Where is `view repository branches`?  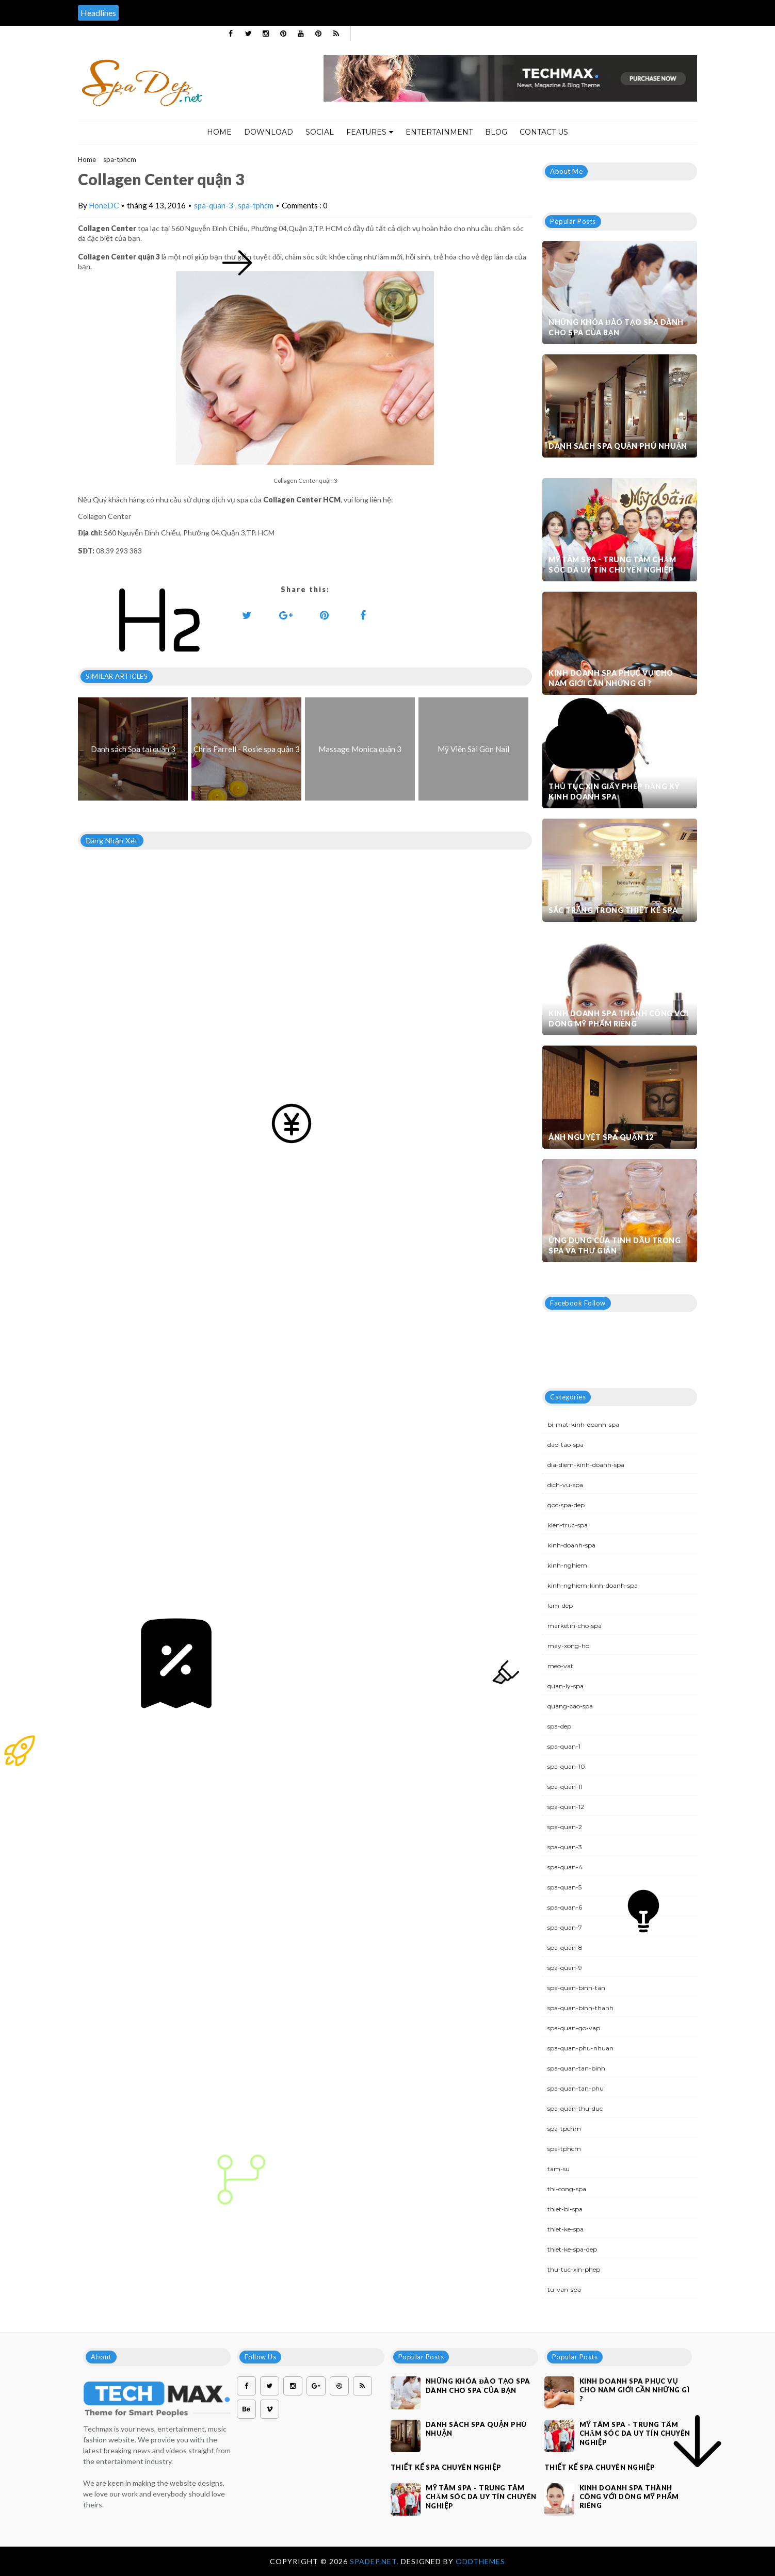
view repository branches is located at coordinates (238, 2179).